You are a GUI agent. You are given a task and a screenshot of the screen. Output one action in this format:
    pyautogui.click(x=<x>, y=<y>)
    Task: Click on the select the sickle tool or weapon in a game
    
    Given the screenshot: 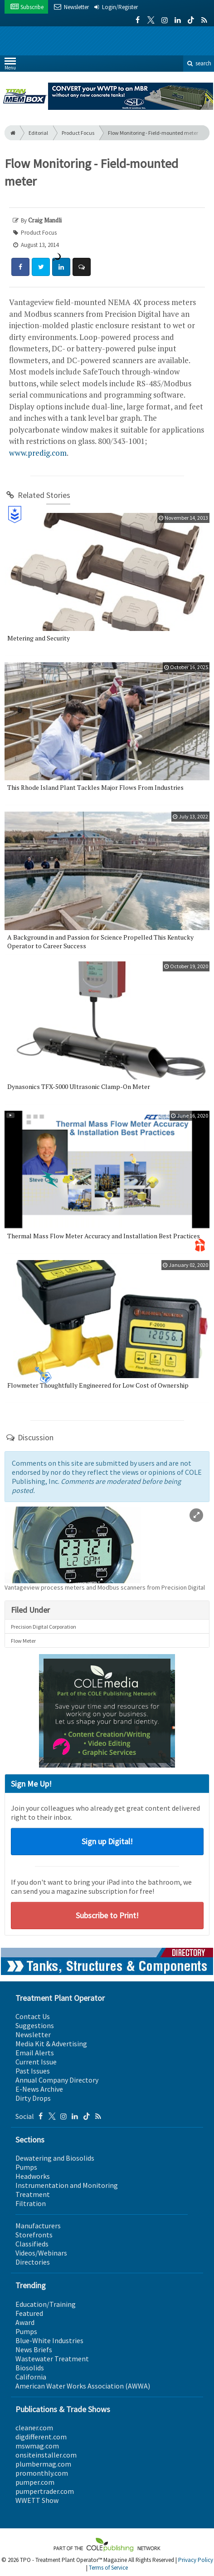 What is the action you would take?
    pyautogui.click(x=57, y=256)
    